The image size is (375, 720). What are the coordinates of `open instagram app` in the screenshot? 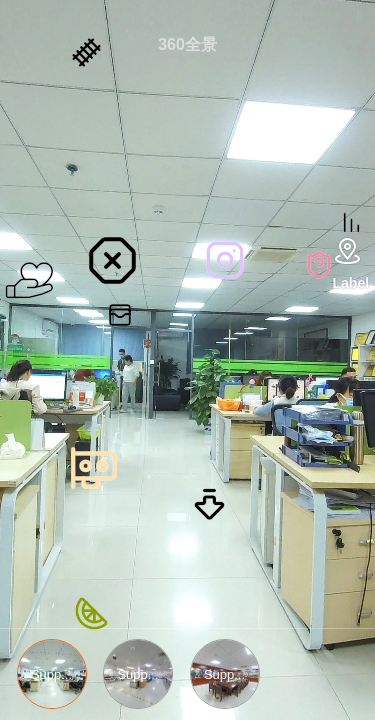 It's located at (225, 260).